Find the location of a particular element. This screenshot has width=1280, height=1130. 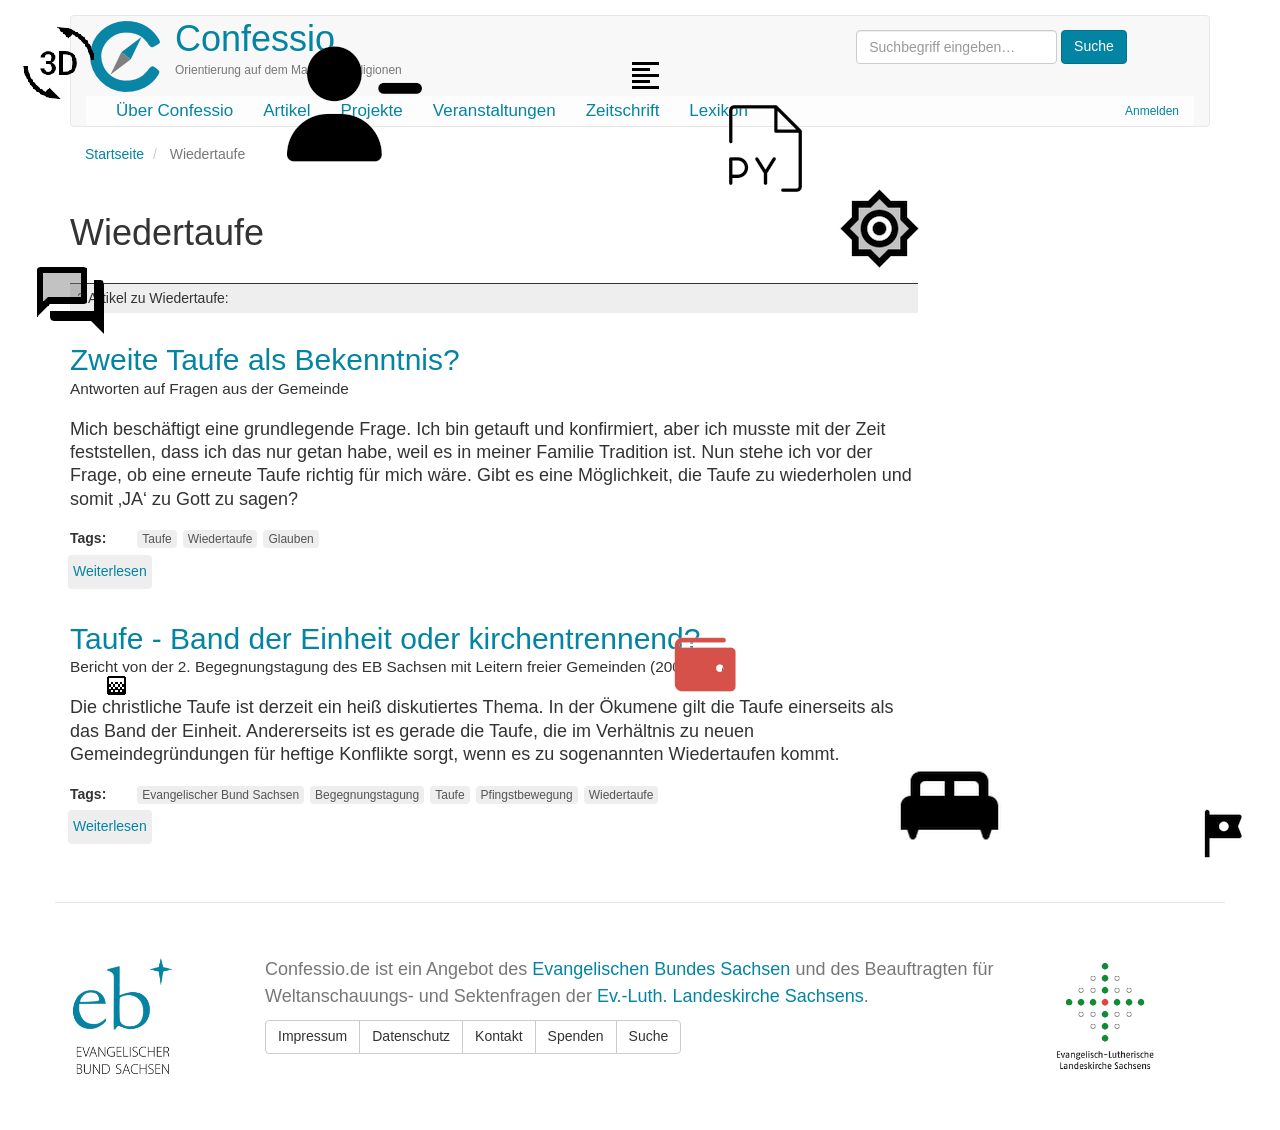

access your wallet or payment methods is located at coordinates (704, 667).